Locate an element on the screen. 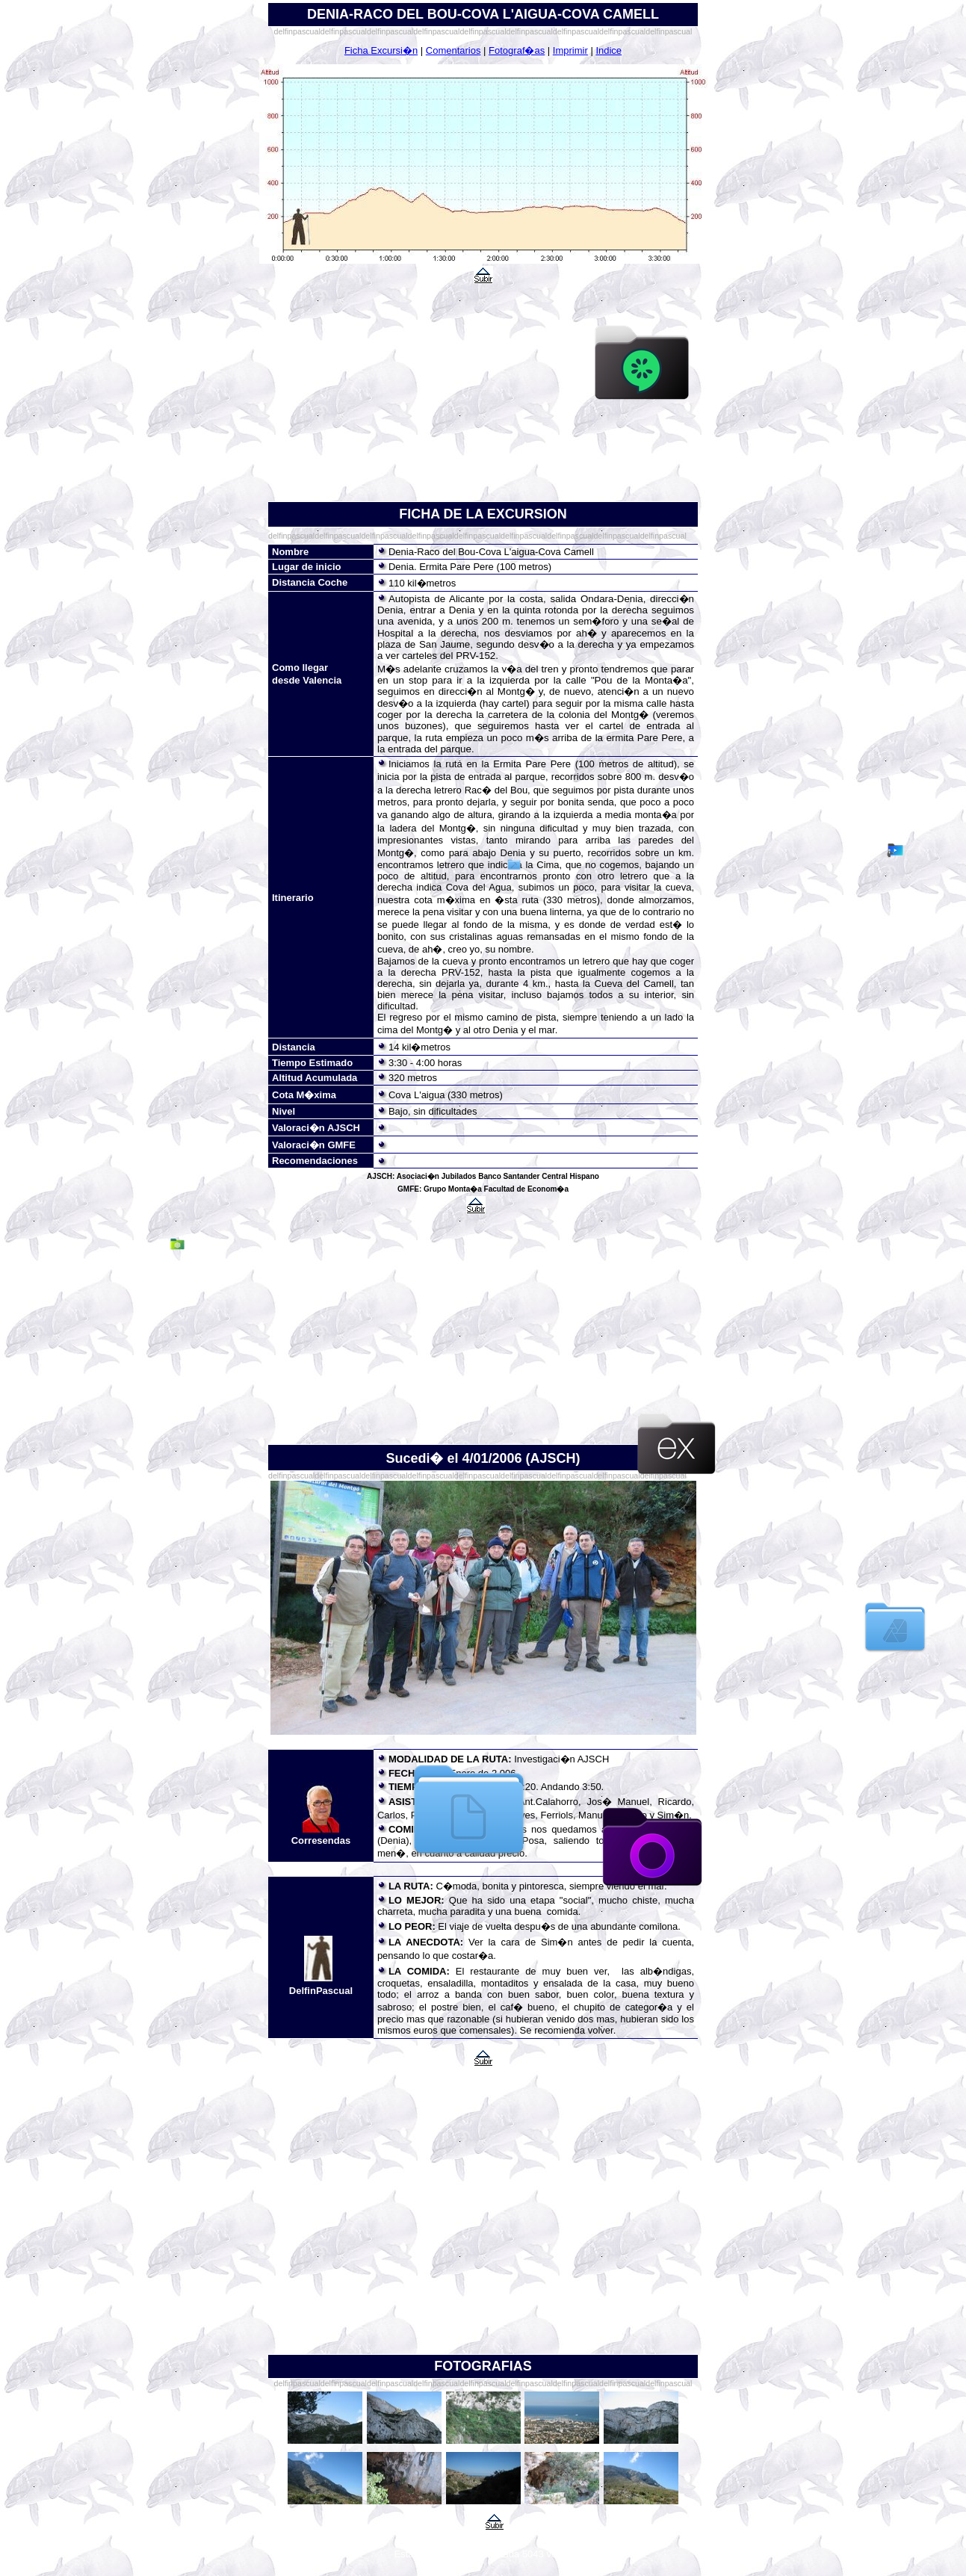  folder containing cucumber/gherkin test files is located at coordinates (641, 365).